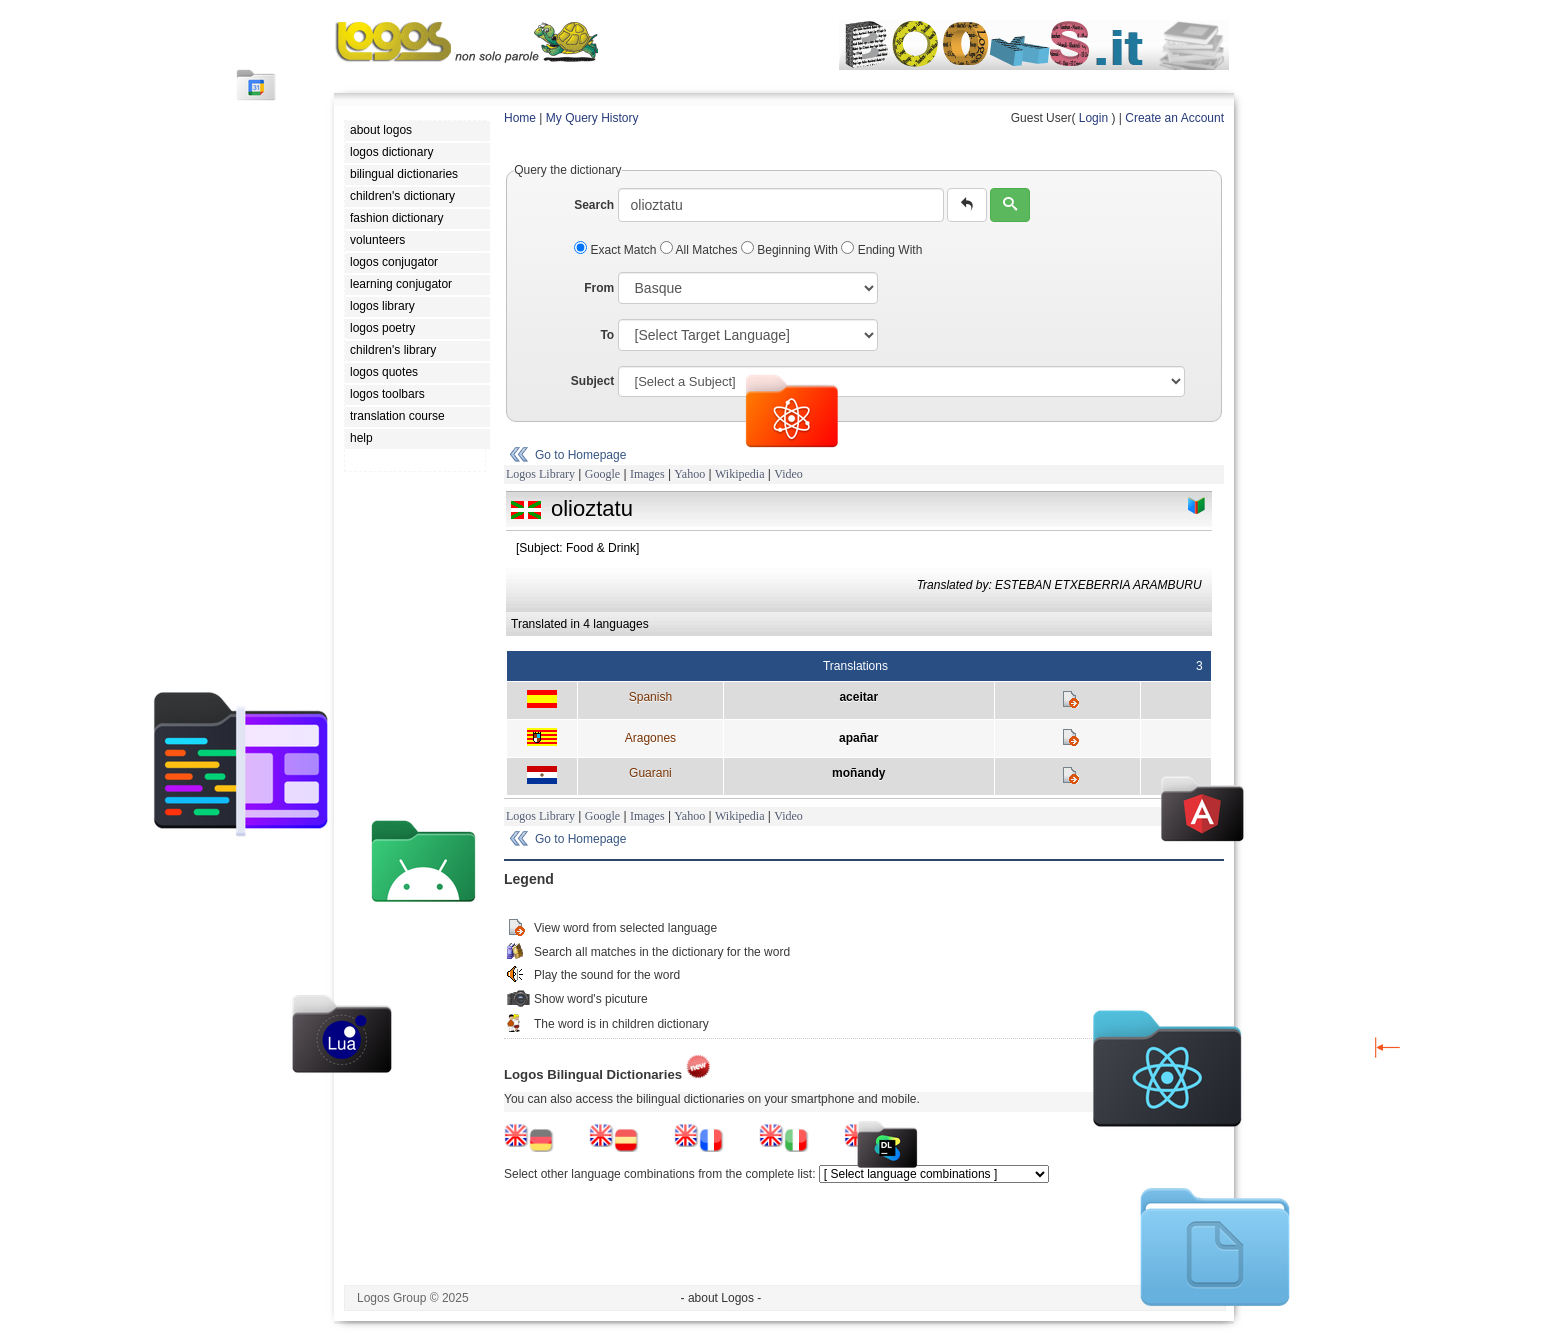  What do you see at coordinates (240, 765) in the screenshot?
I see `open programming projects folder` at bounding box center [240, 765].